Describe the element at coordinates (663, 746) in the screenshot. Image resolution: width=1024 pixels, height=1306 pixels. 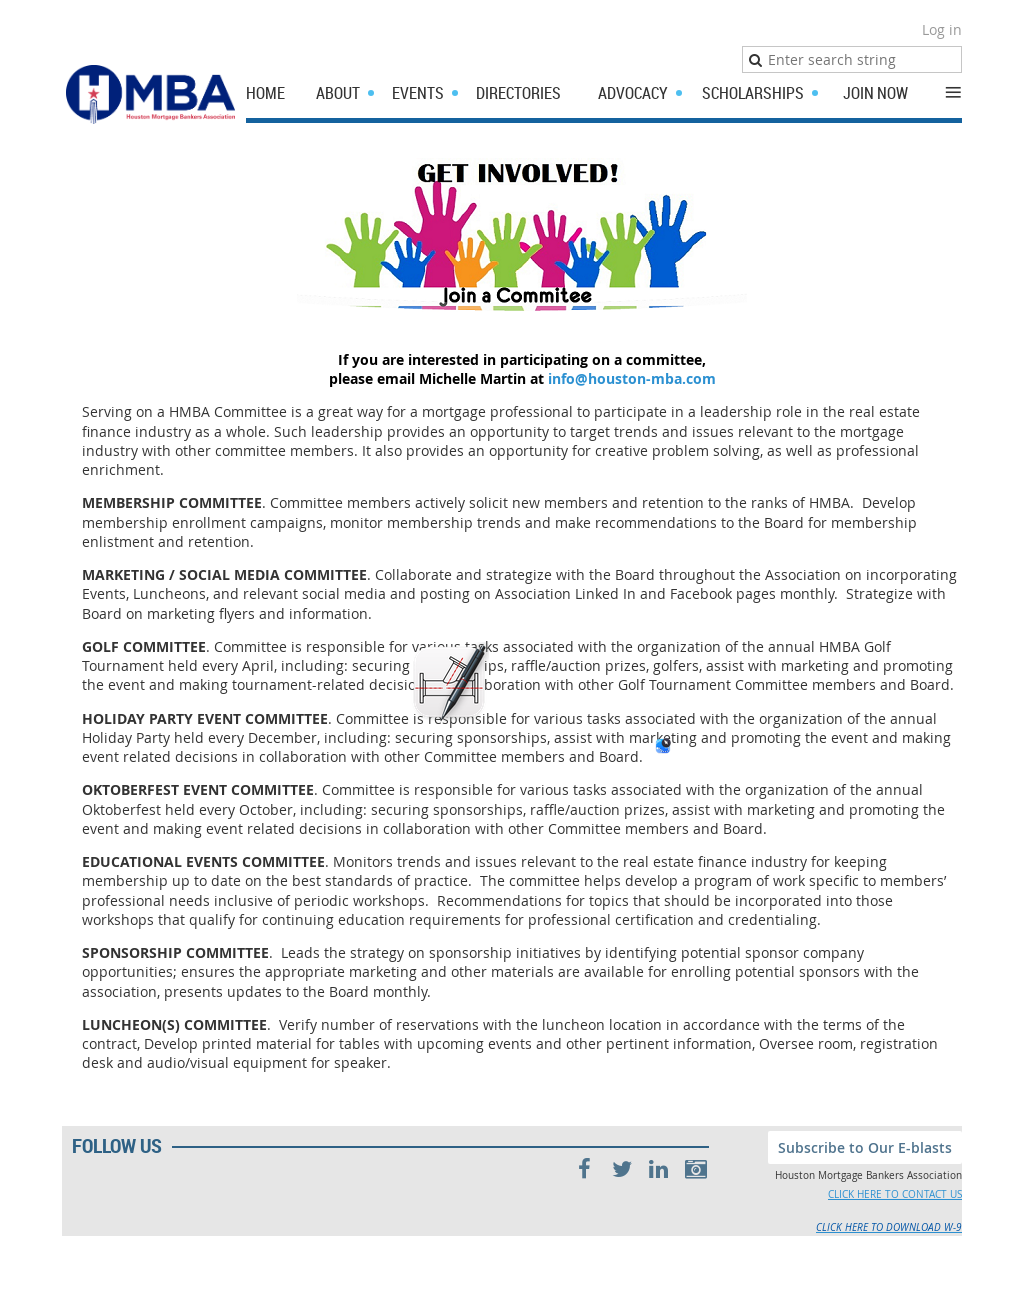
I see `open gnome connections remote desktop app` at that location.